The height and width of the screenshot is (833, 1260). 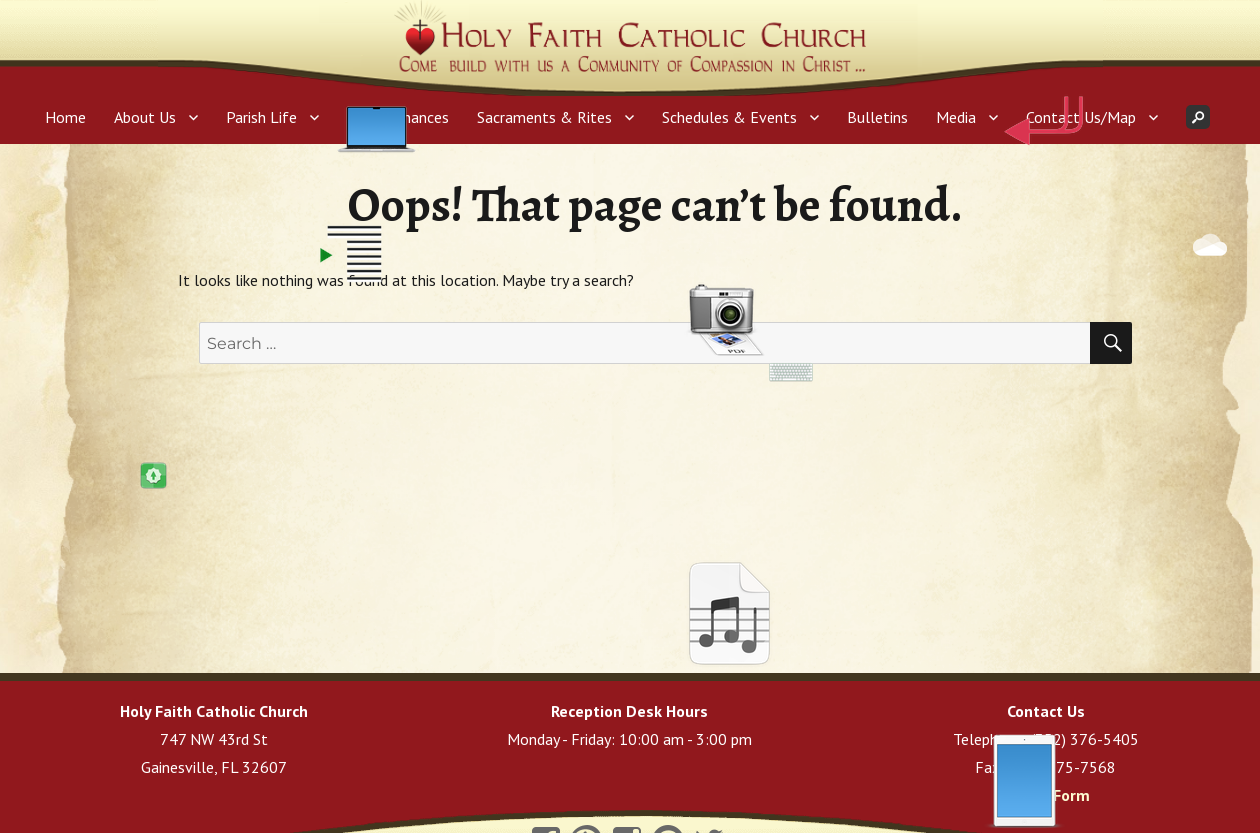 What do you see at coordinates (791, 372) in the screenshot?
I see `bluetooth keyboard connected successfully` at bounding box center [791, 372].